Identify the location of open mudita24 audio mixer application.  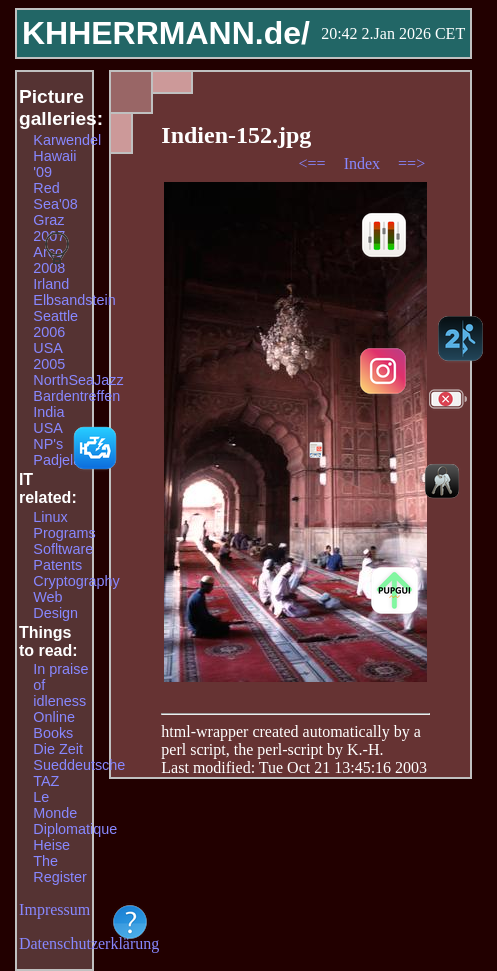
(384, 235).